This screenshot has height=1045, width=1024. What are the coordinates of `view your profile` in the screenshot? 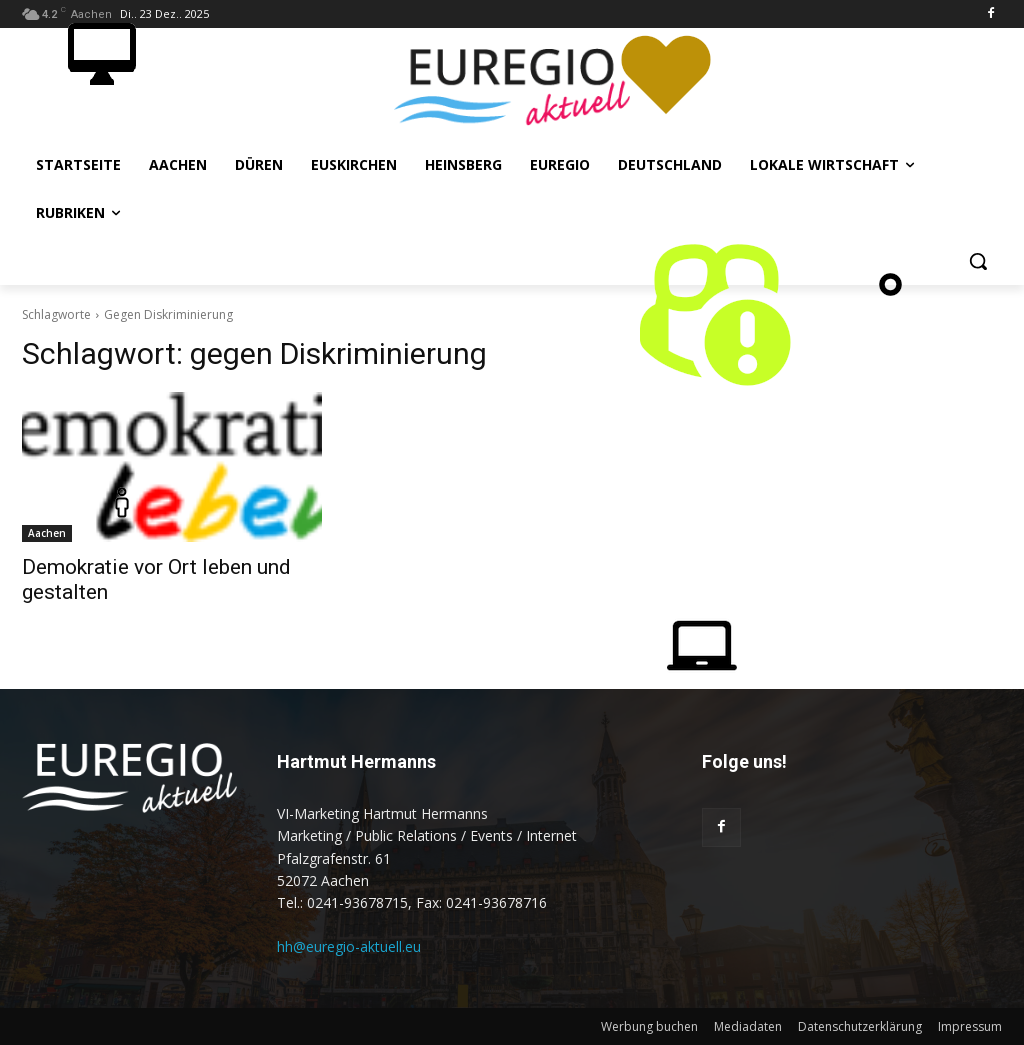 It's located at (122, 503).